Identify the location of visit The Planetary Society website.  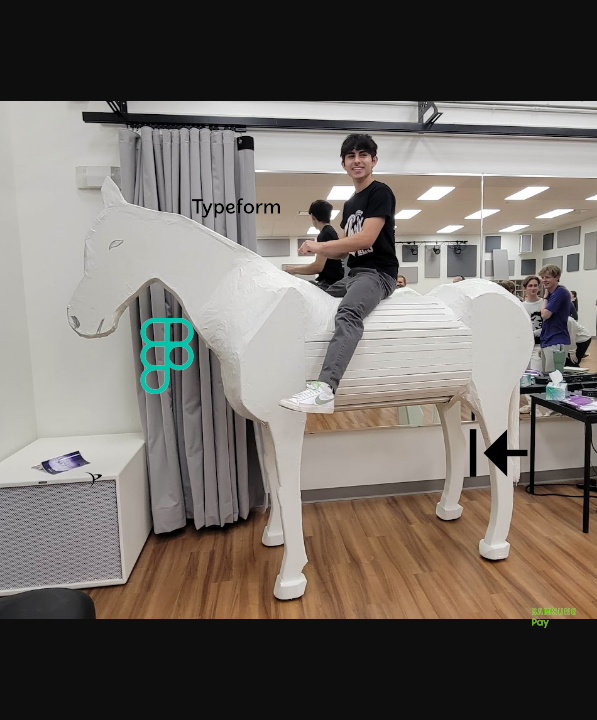
(93, 480).